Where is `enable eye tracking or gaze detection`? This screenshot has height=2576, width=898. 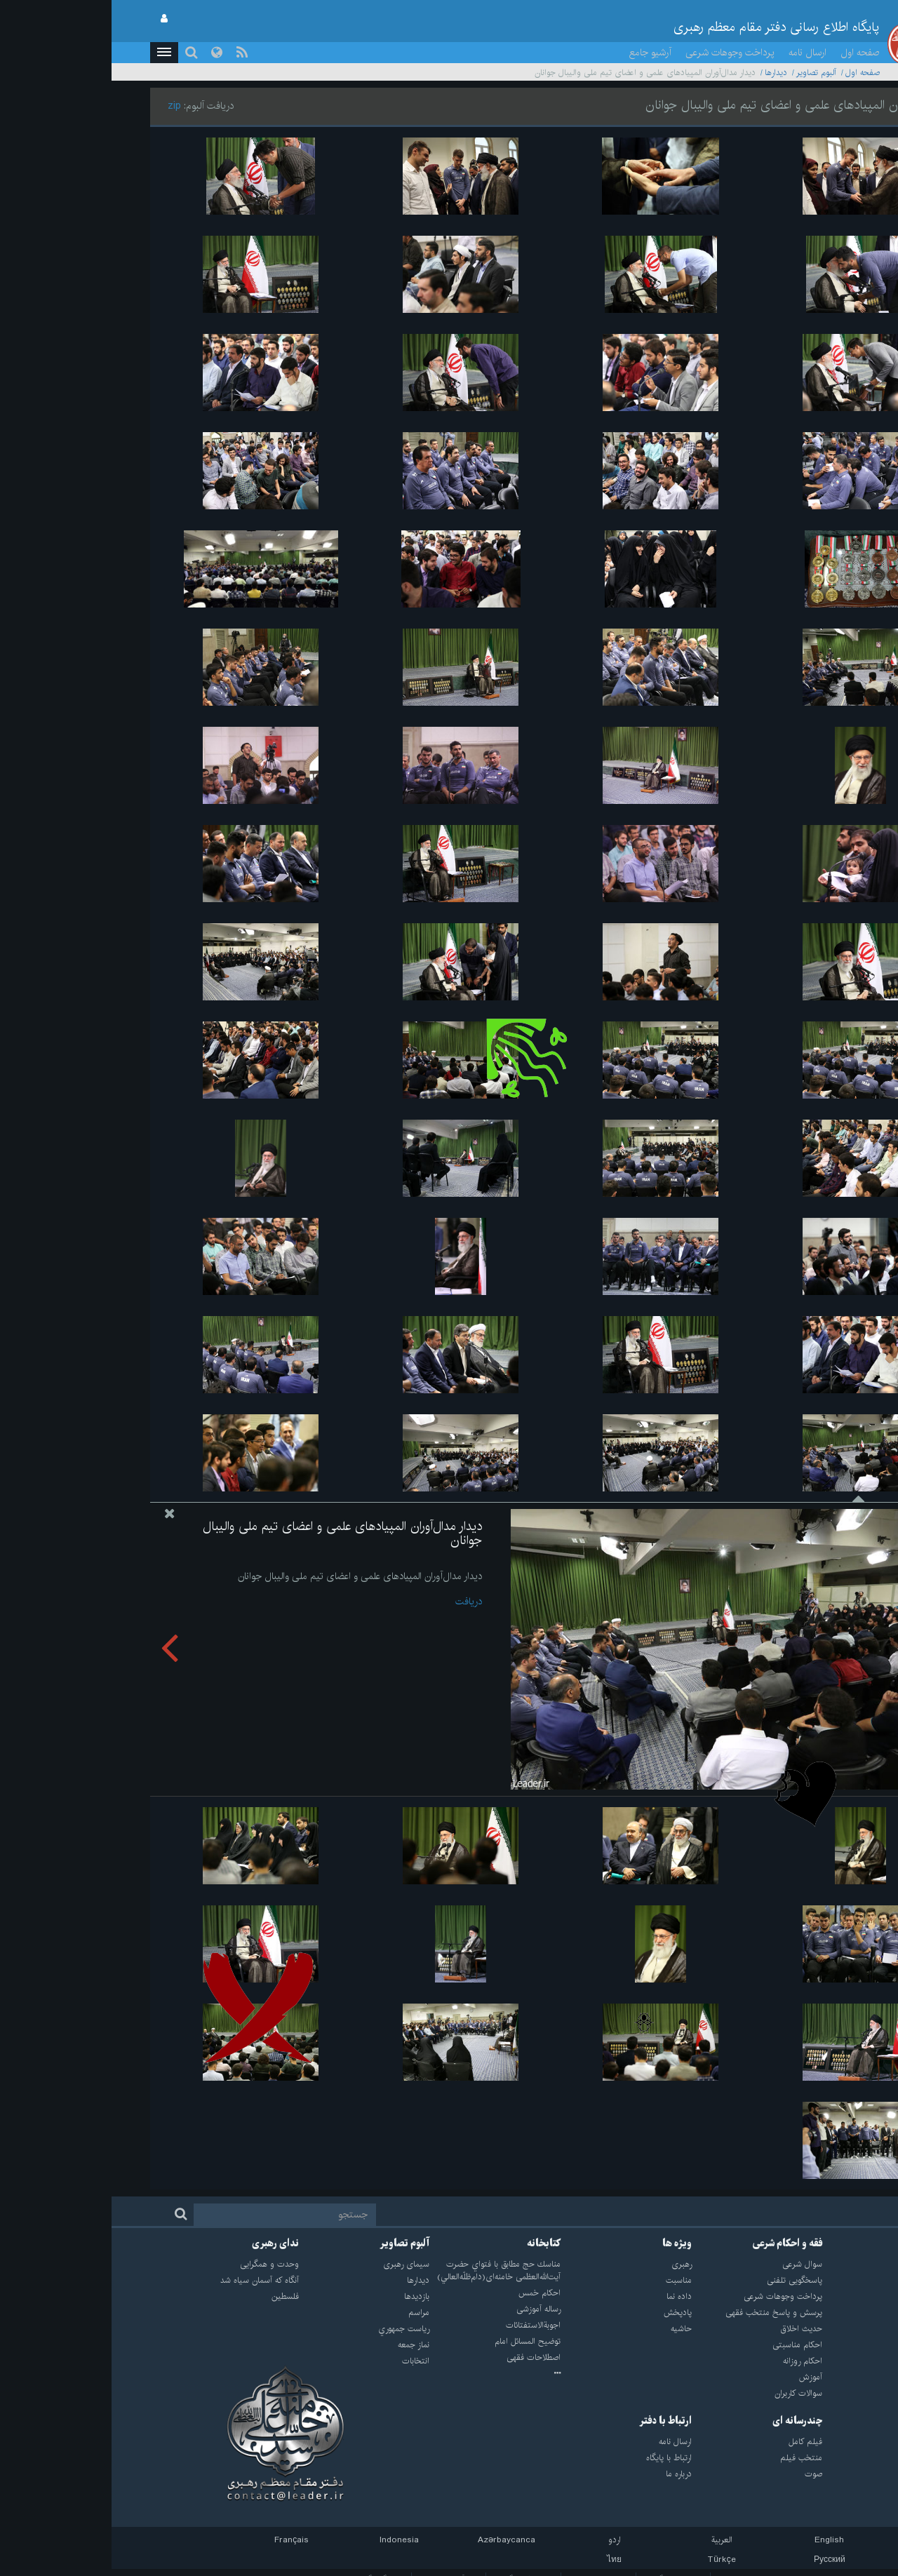 enable eye tracking or gaze detection is located at coordinates (644, 2022).